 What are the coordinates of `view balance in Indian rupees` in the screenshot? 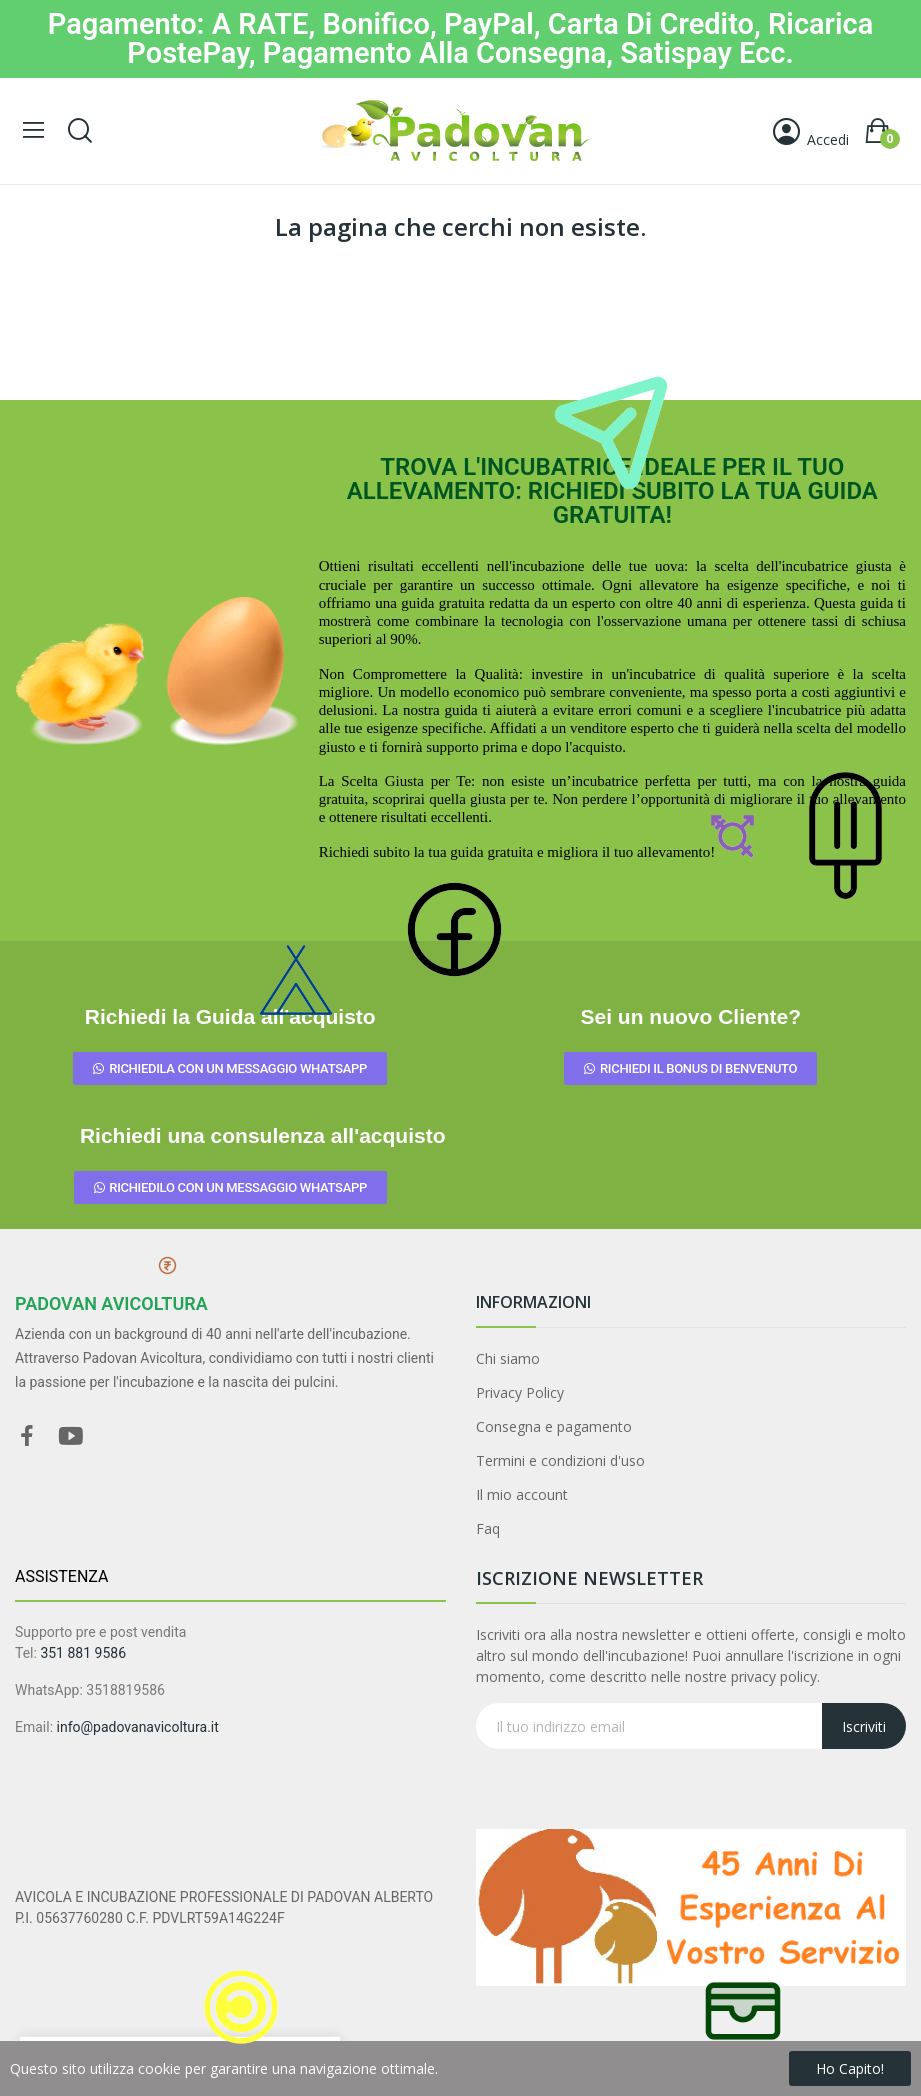 It's located at (167, 1265).